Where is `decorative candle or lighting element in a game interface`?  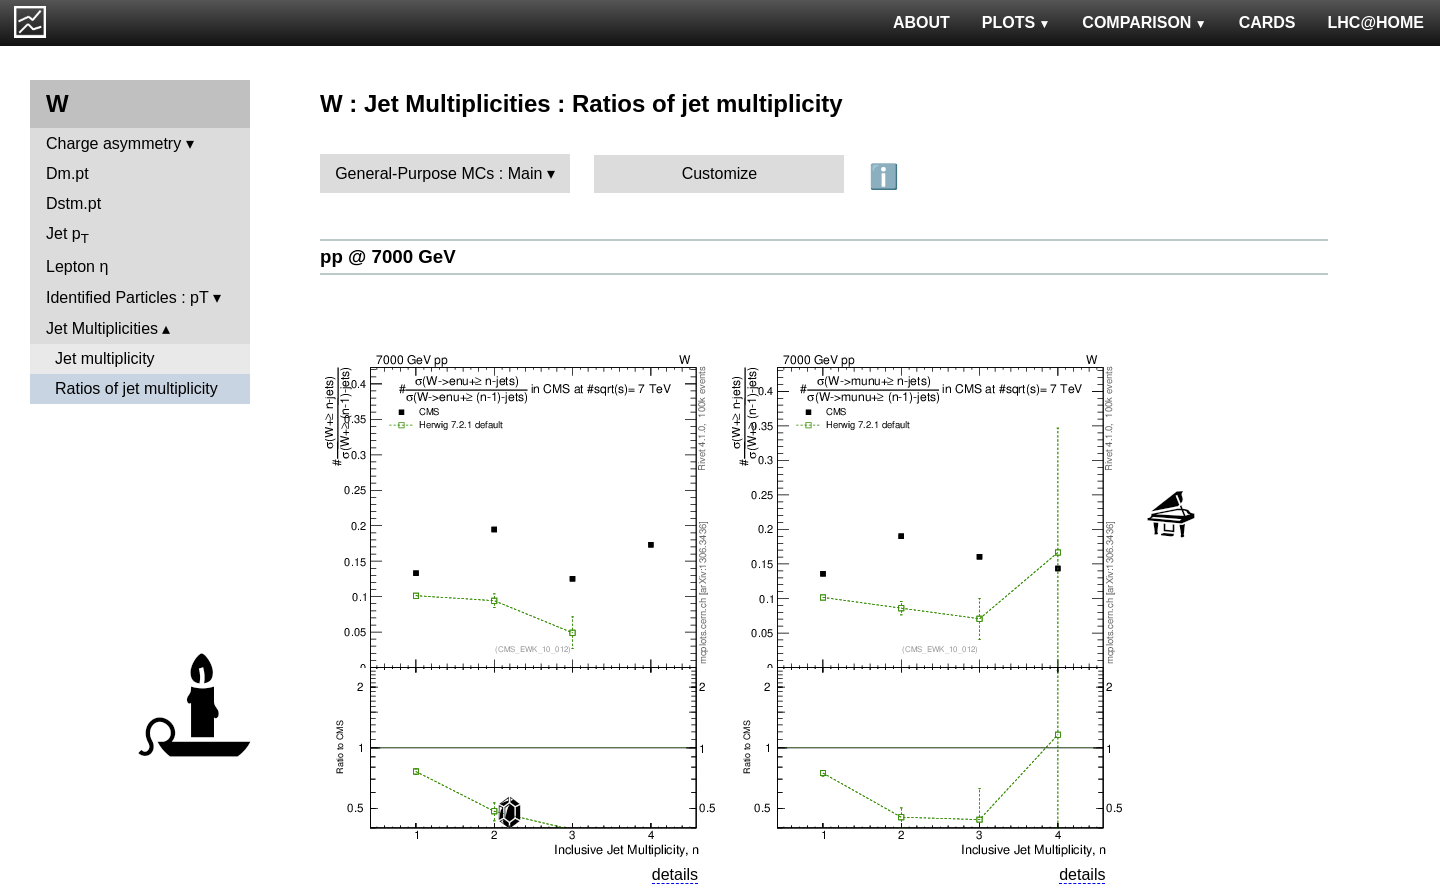 decorative candle or lighting element in a game interface is located at coordinates (193, 710).